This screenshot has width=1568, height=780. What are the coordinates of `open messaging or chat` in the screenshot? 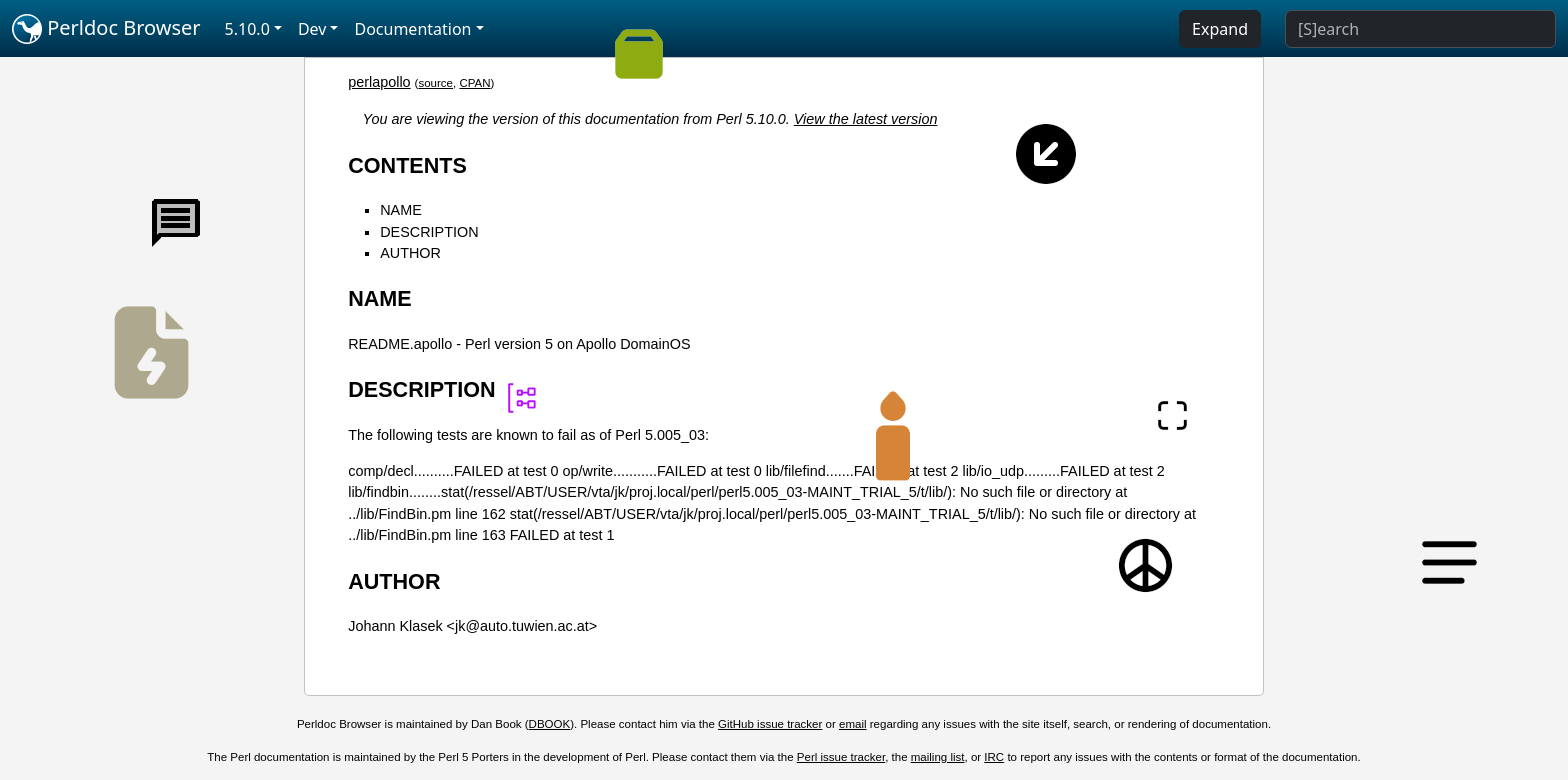 It's located at (176, 223).